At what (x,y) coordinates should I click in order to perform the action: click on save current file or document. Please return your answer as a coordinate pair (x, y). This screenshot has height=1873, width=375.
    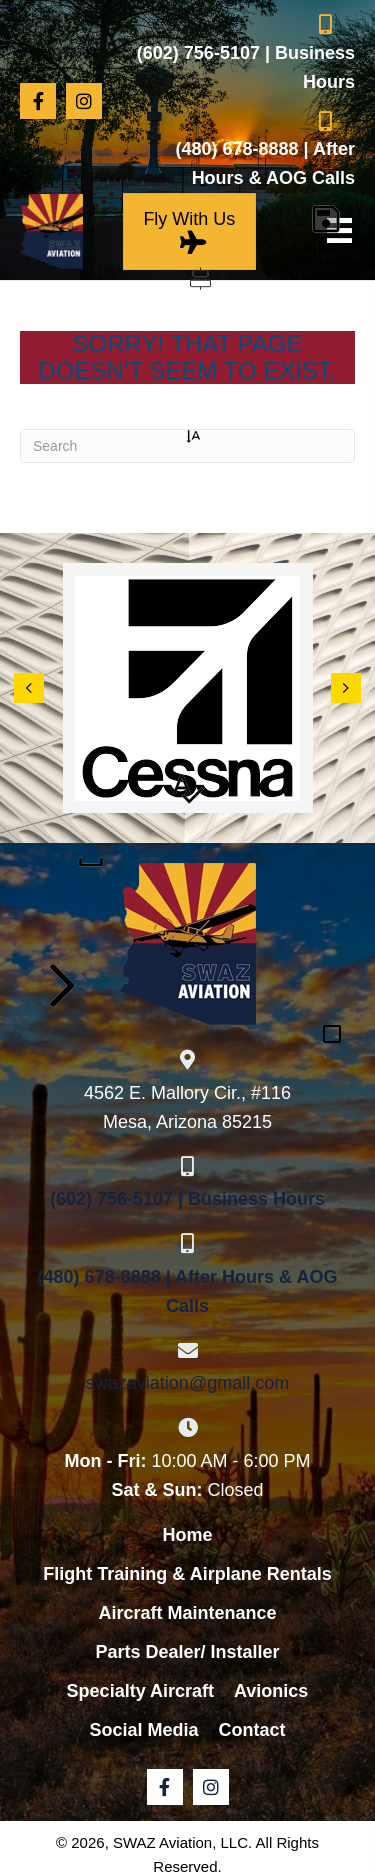
    Looking at the image, I should click on (326, 219).